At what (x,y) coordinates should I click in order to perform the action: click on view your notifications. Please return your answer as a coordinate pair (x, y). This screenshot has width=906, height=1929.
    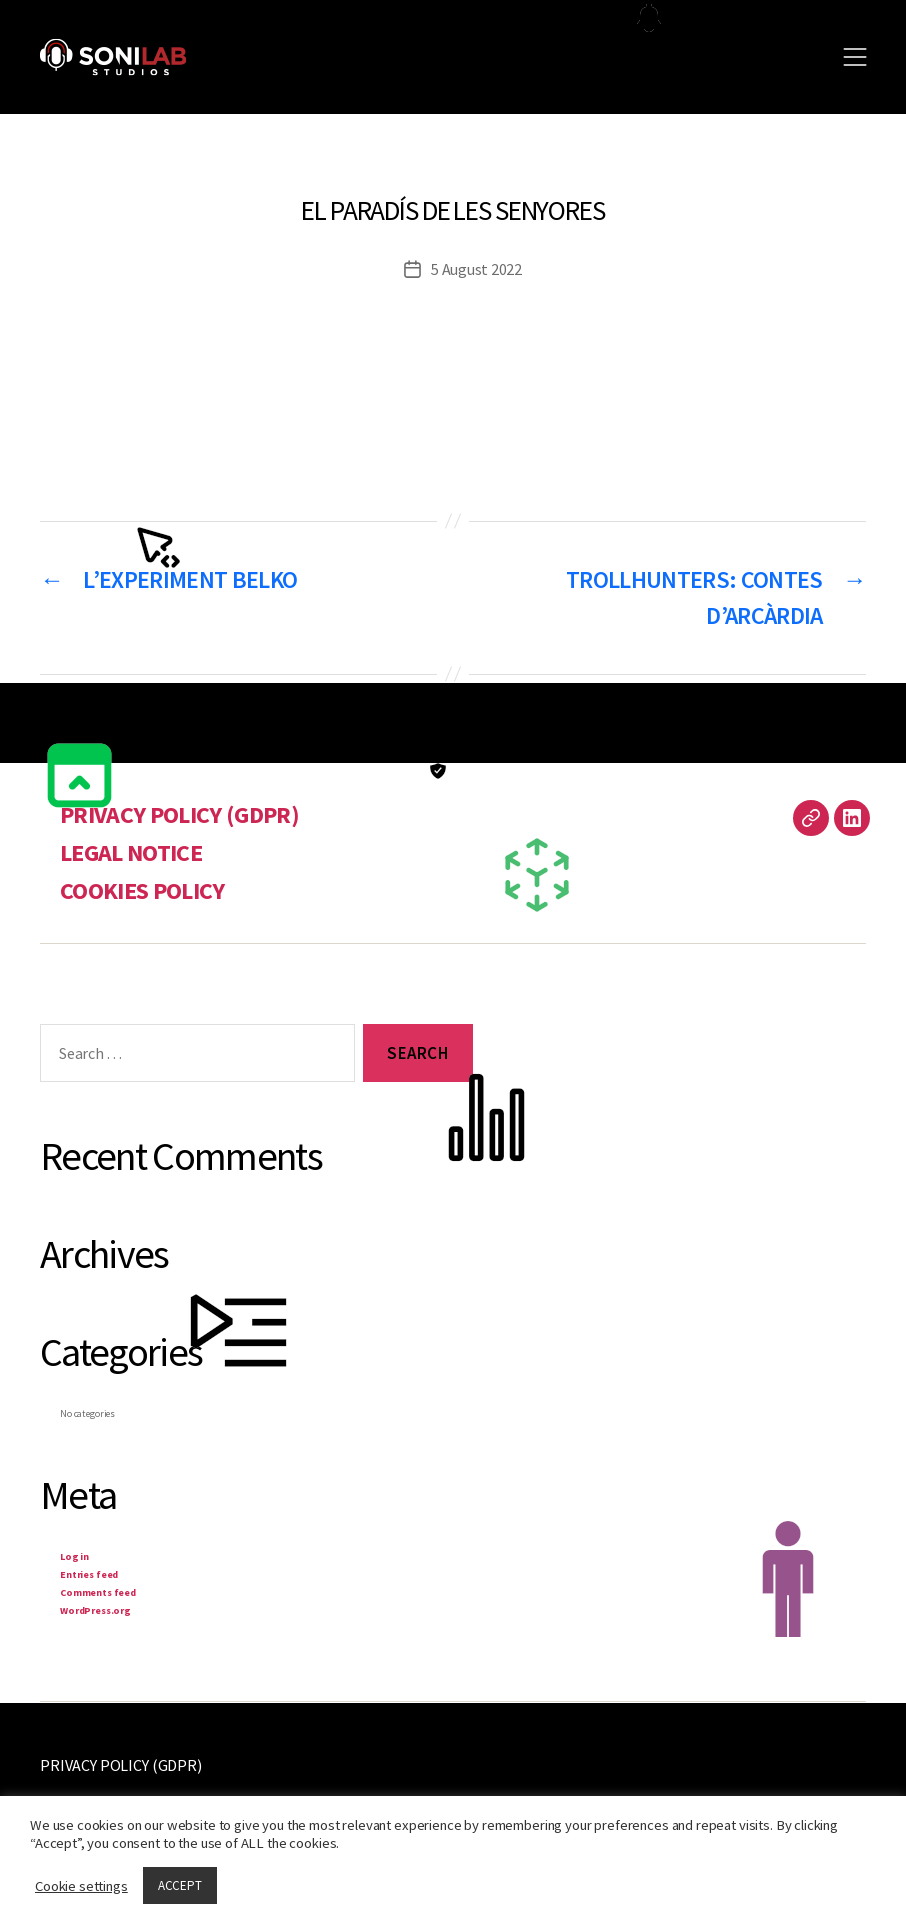
    Looking at the image, I should click on (649, 18).